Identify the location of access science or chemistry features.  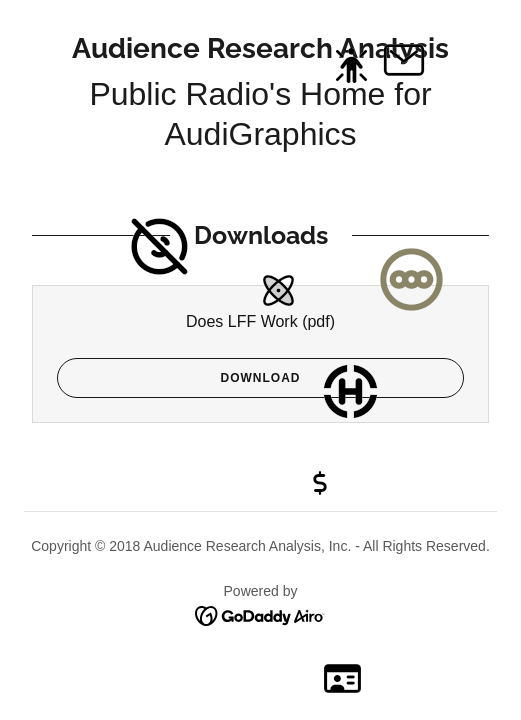
(278, 290).